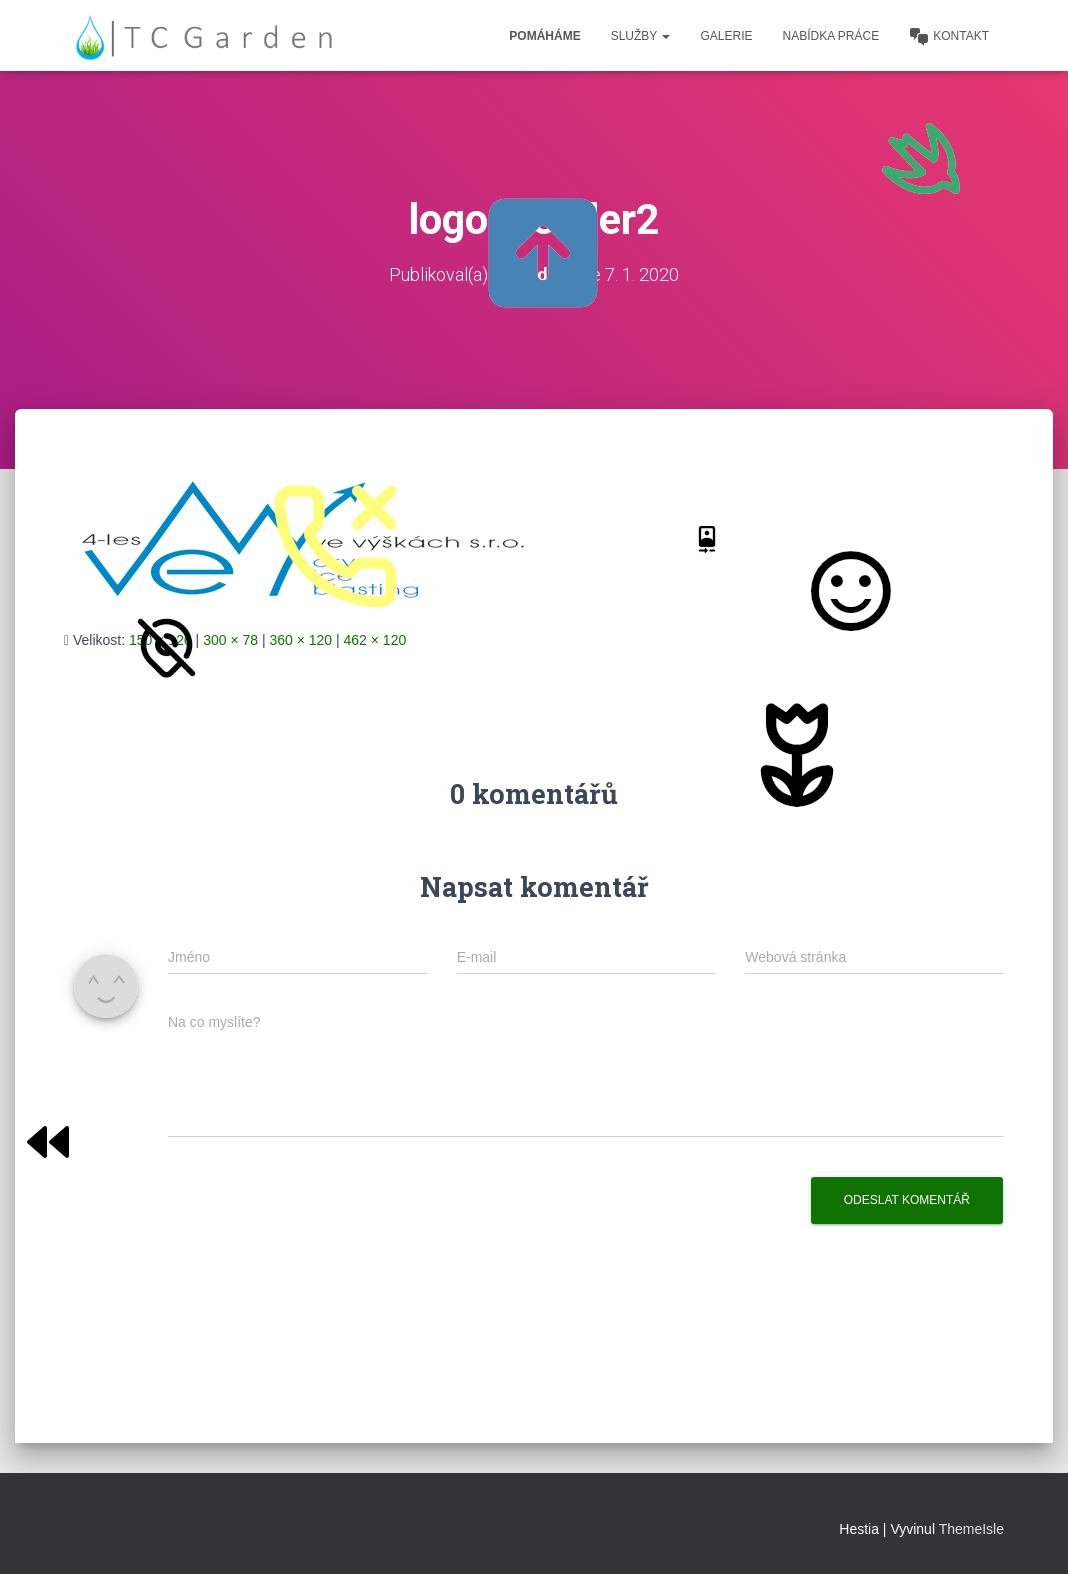 The image size is (1068, 1574). What do you see at coordinates (707, 540) in the screenshot?
I see `switch to front-facing camera` at bounding box center [707, 540].